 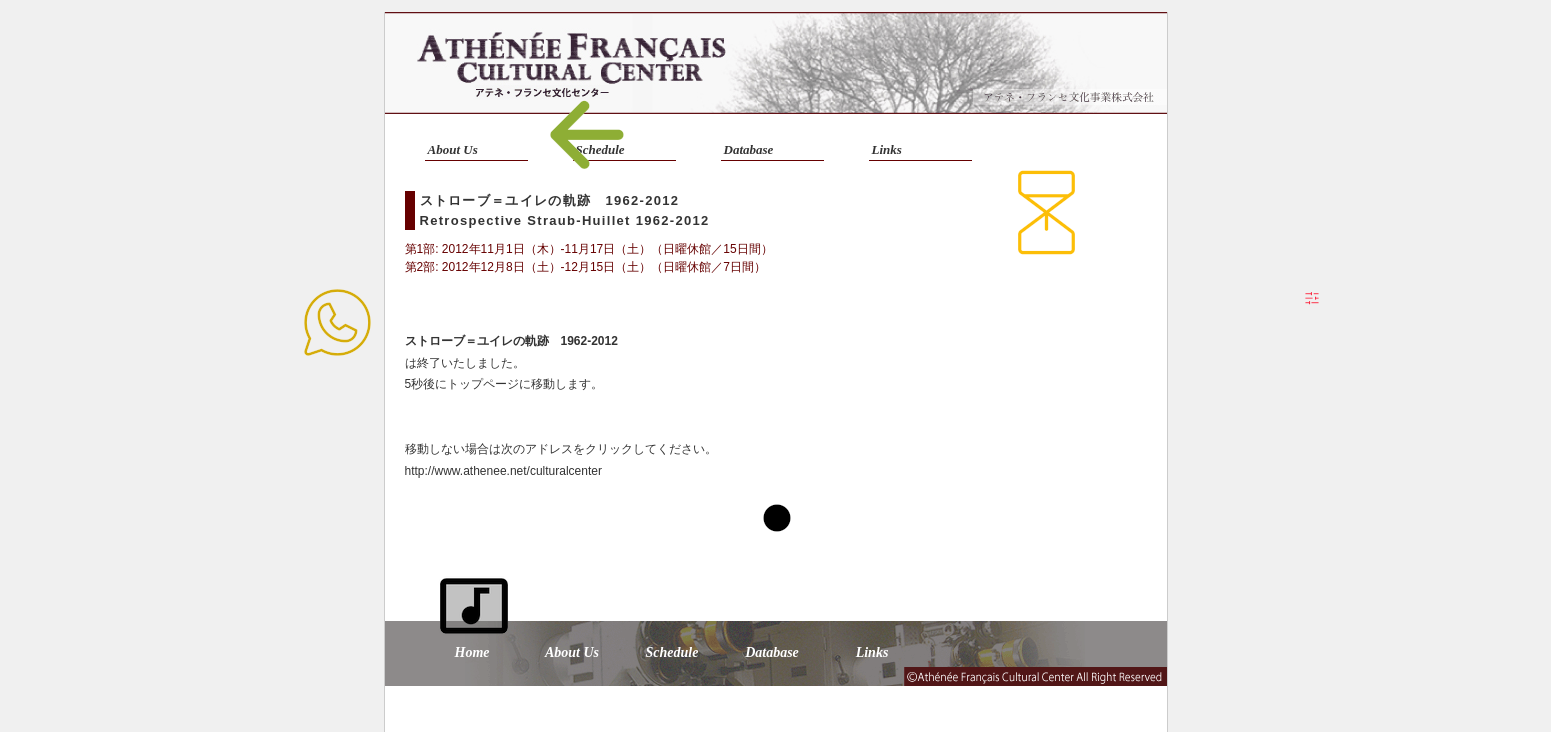 I want to click on play or view music videos, so click(x=474, y=606).